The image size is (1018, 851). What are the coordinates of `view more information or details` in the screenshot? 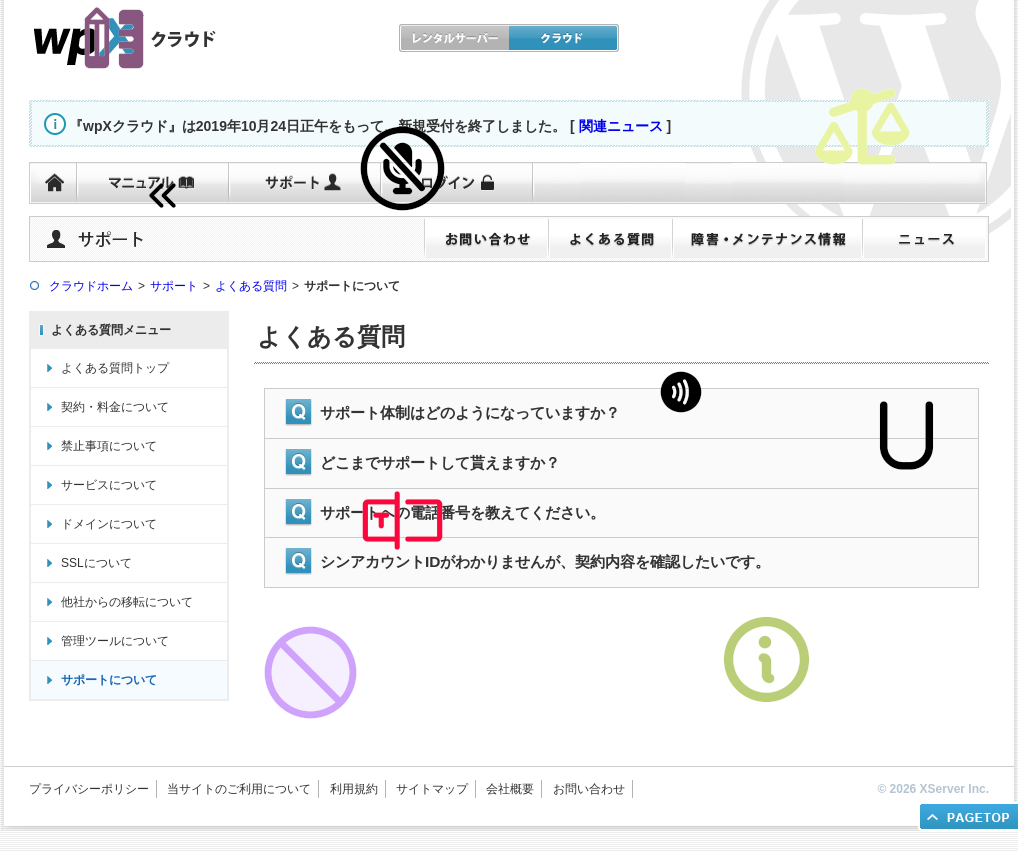 It's located at (766, 659).